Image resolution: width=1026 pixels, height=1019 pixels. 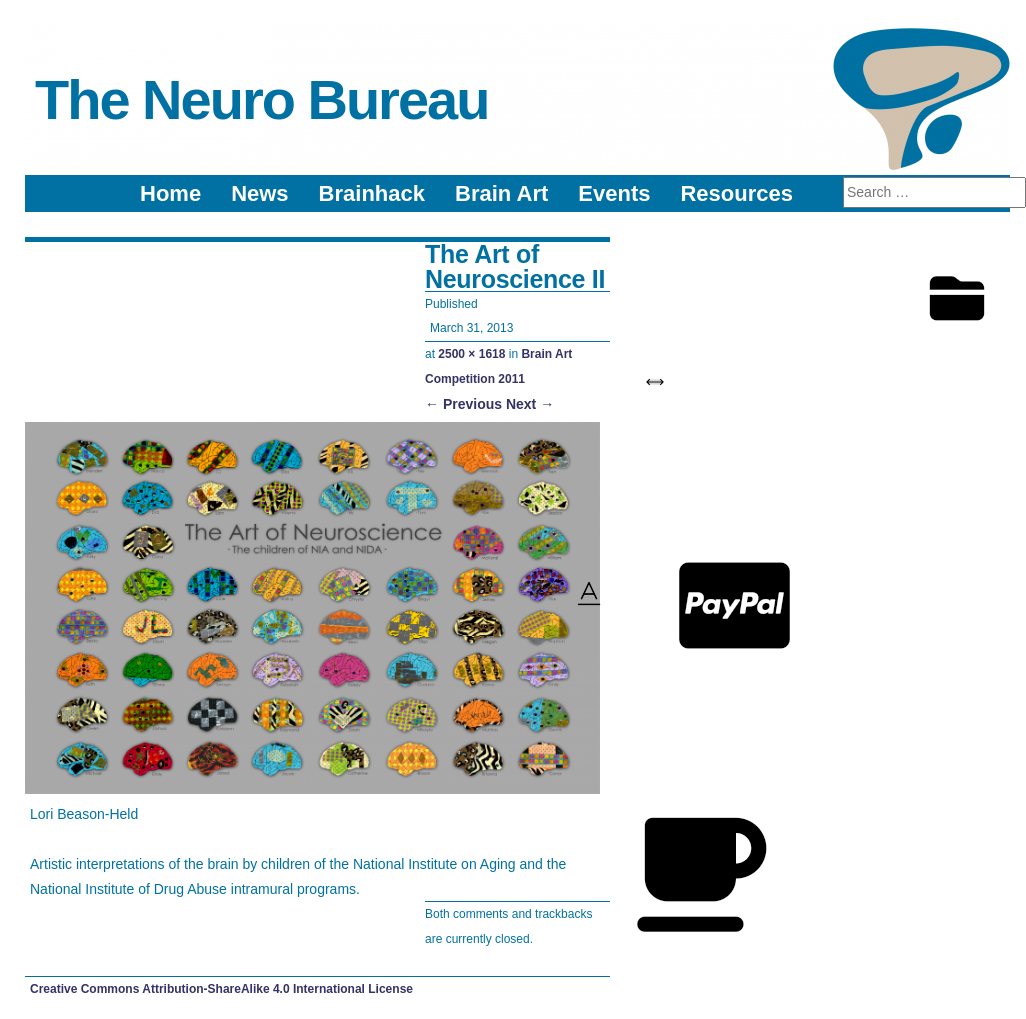 I want to click on access a closed or collapsed folder, so click(x=957, y=300).